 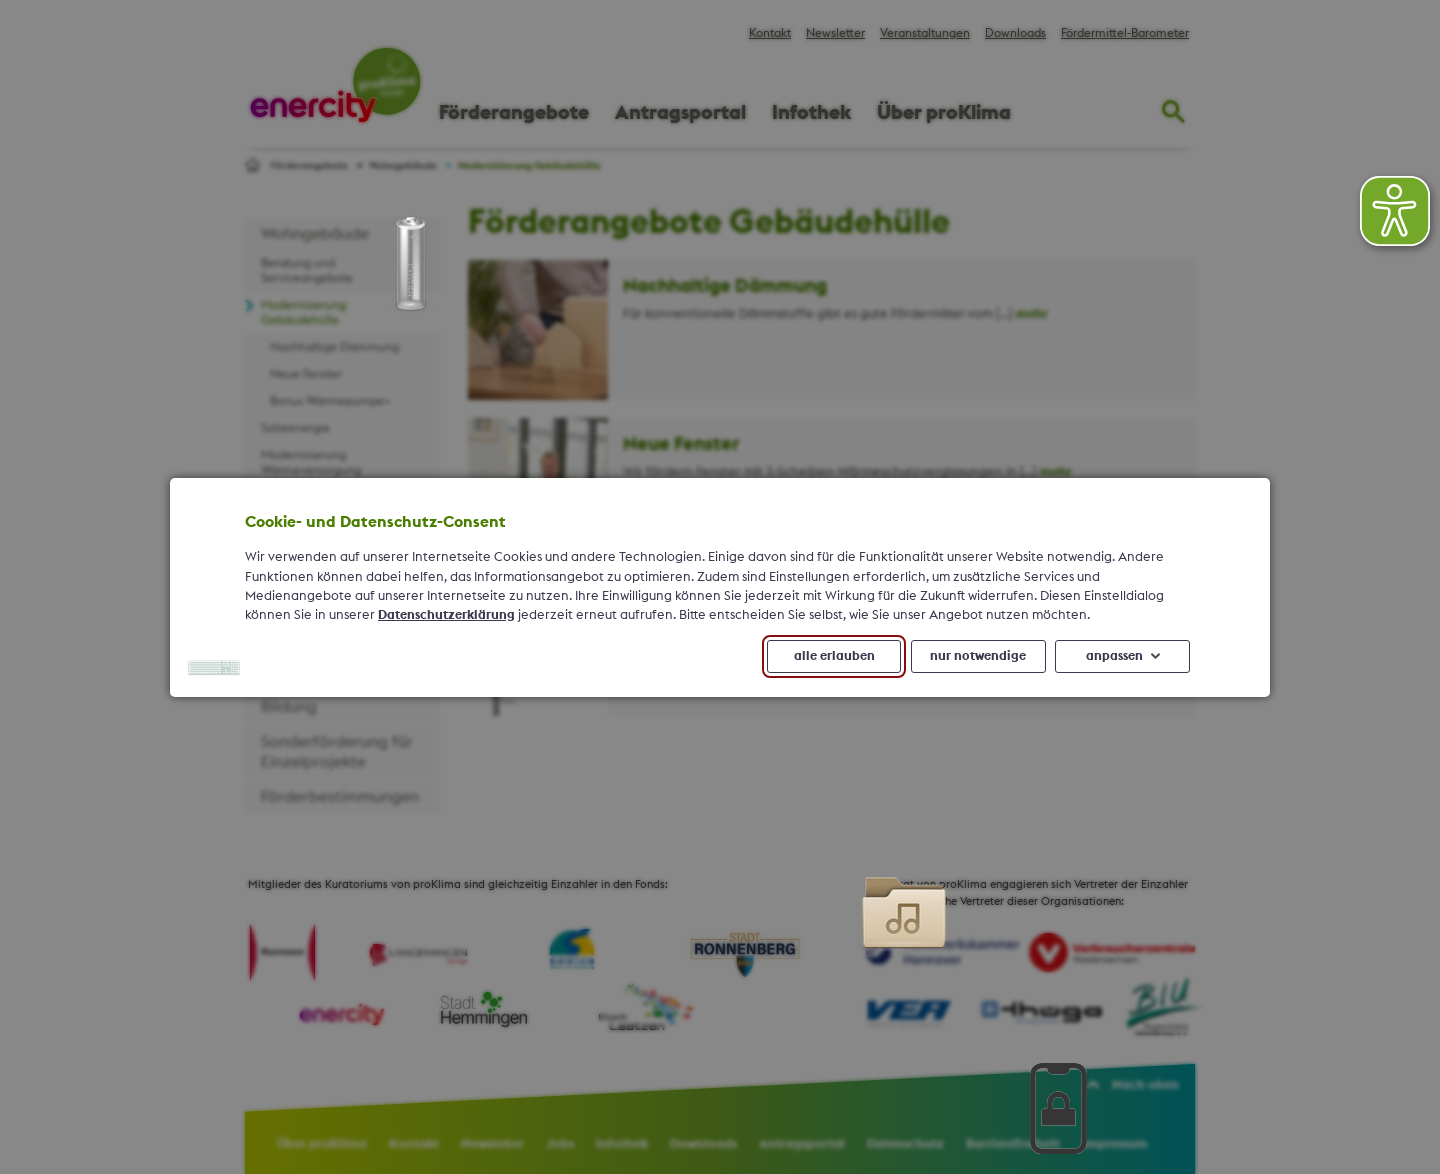 What do you see at coordinates (1058, 1108) in the screenshot?
I see `device is locked or secured` at bounding box center [1058, 1108].